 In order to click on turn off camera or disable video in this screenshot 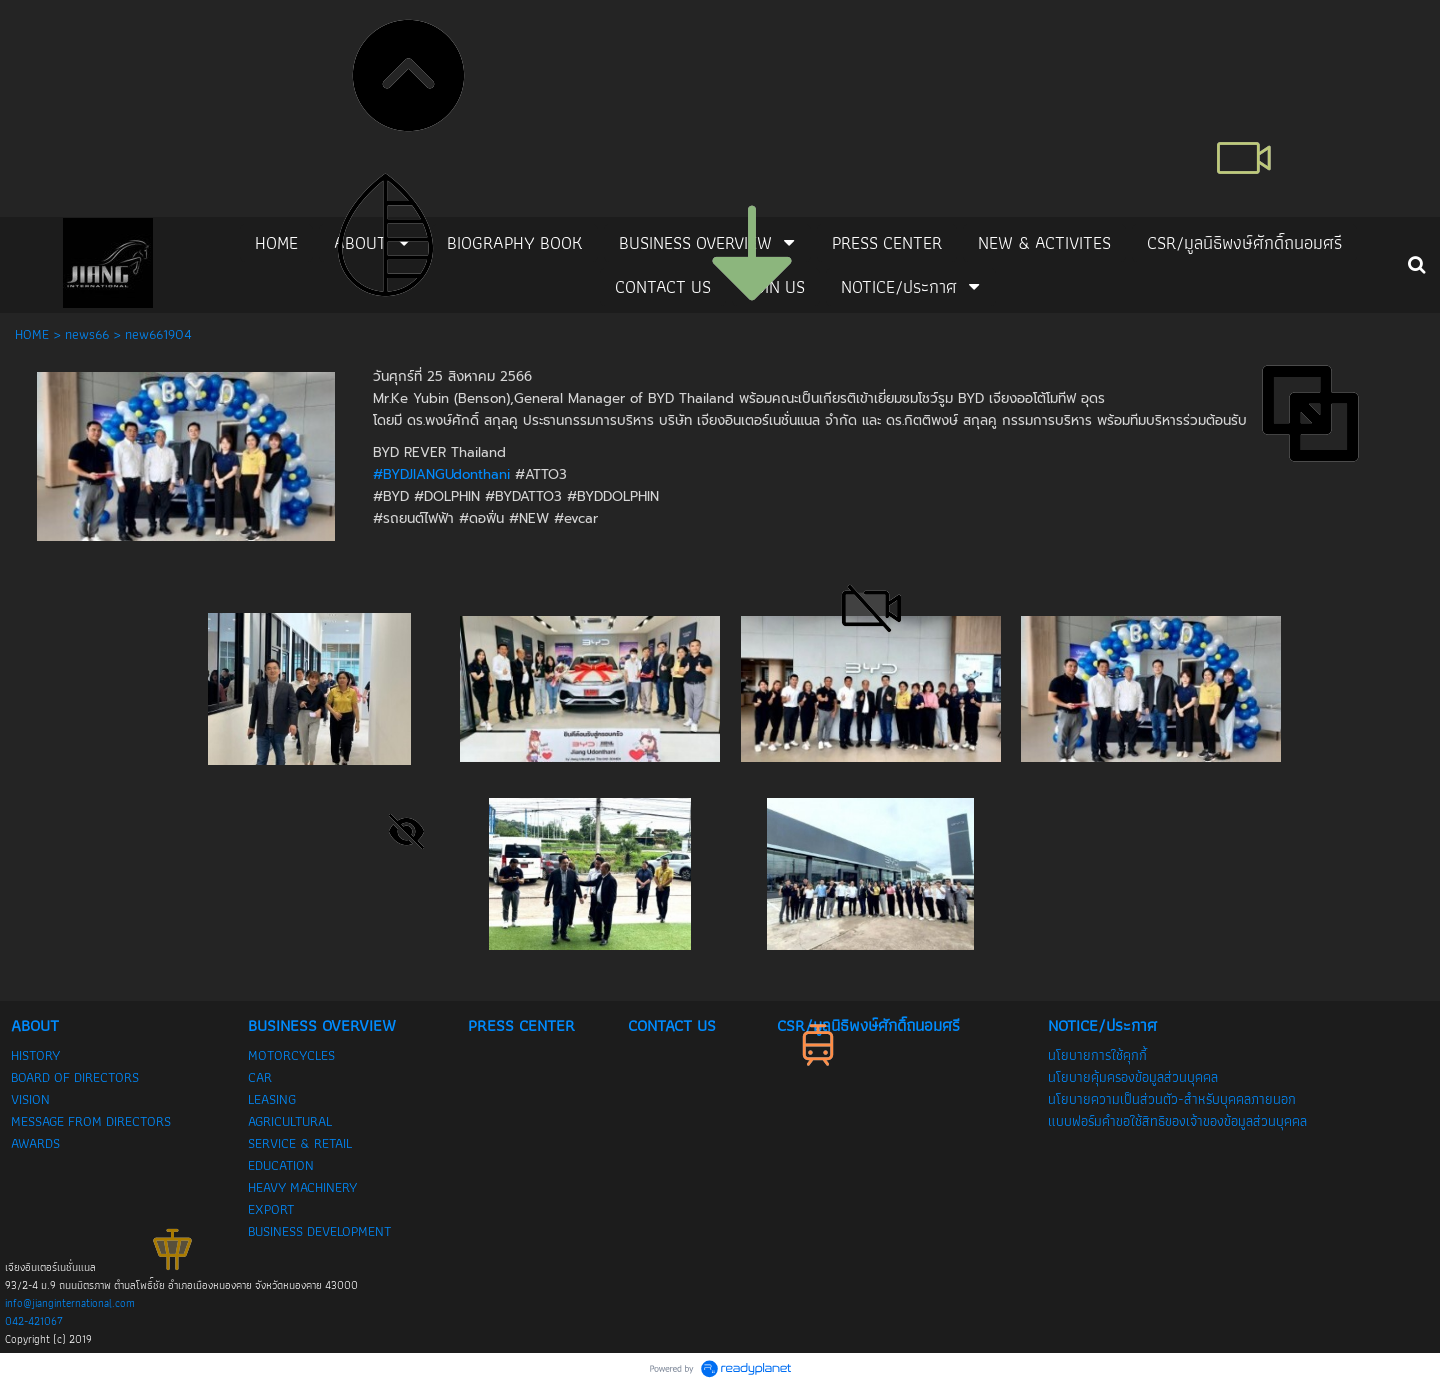, I will do `click(869, 608)`.